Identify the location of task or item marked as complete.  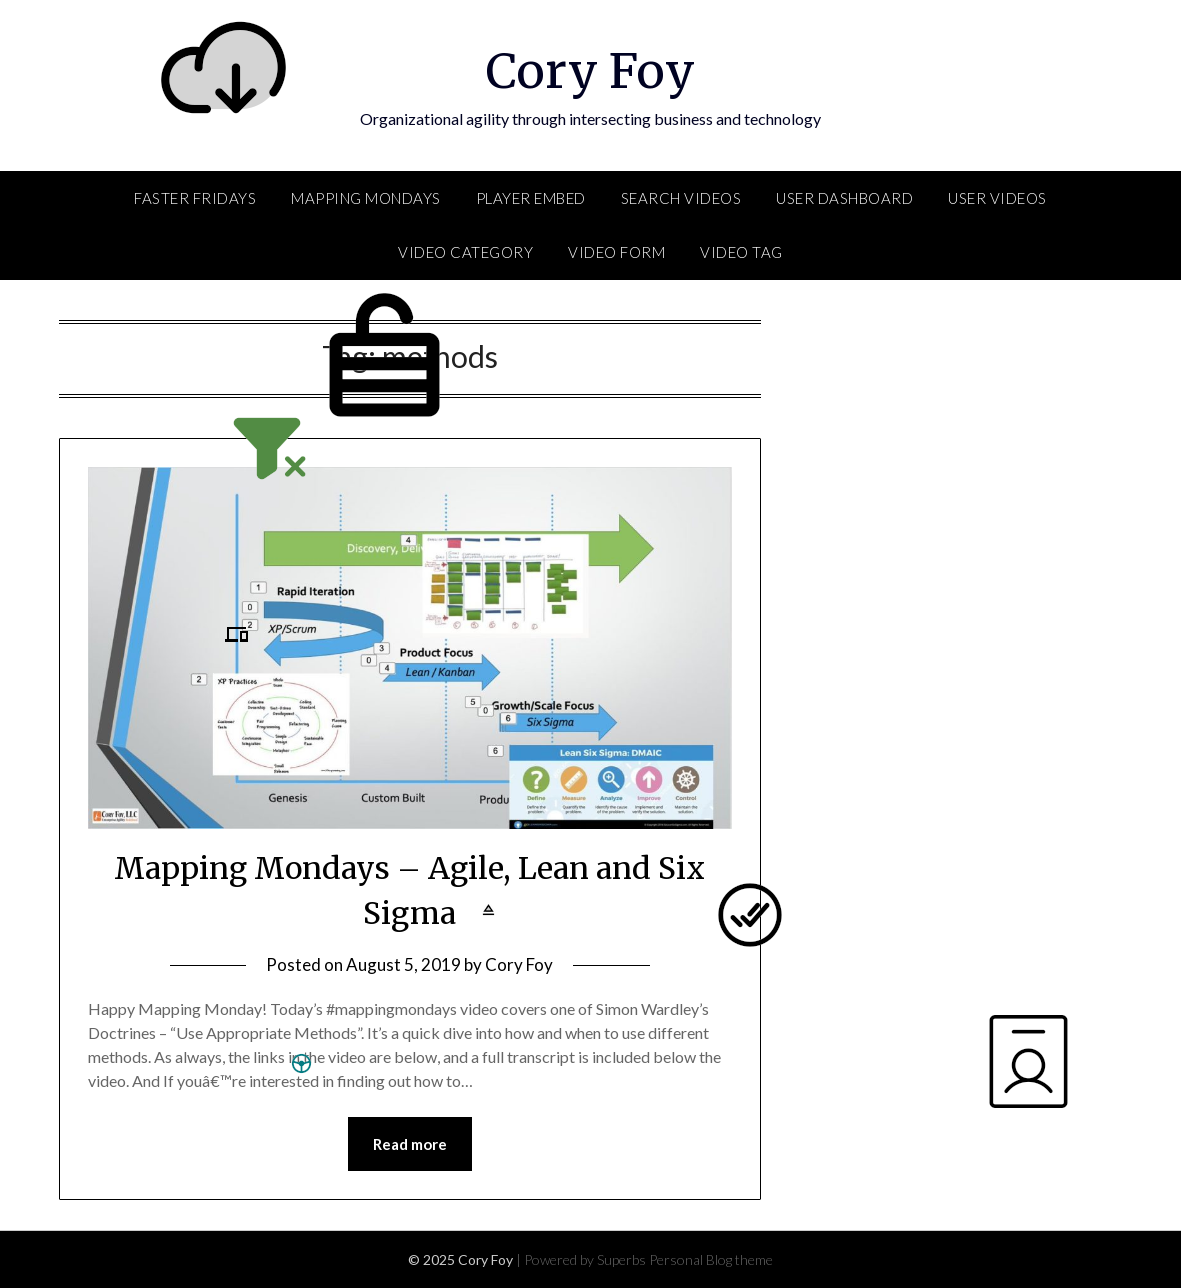
(750, 915).